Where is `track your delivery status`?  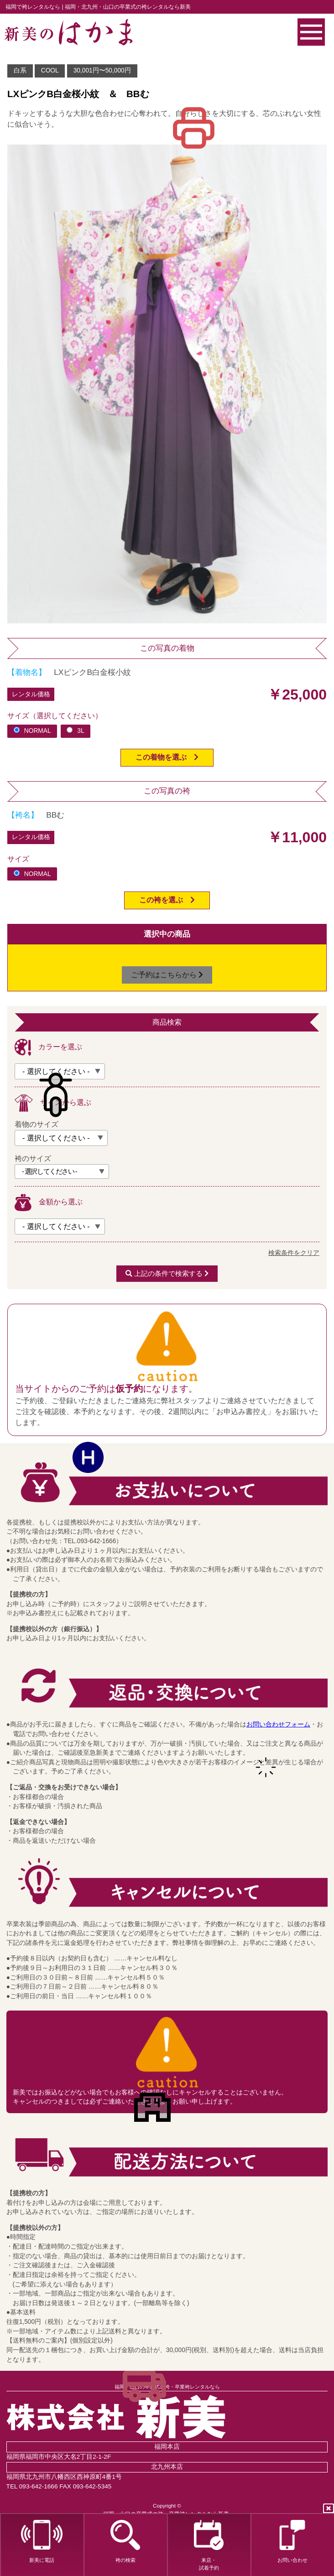 track your delivery status is located at coordinates (143, 2384).